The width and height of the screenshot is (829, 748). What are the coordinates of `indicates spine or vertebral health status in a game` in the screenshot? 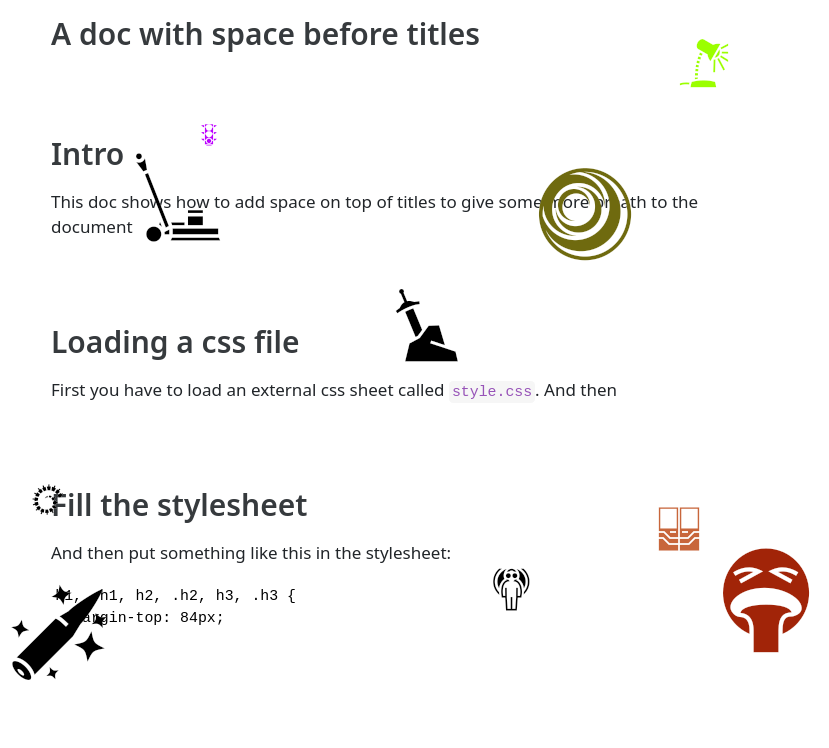 It's located at (47, 499).